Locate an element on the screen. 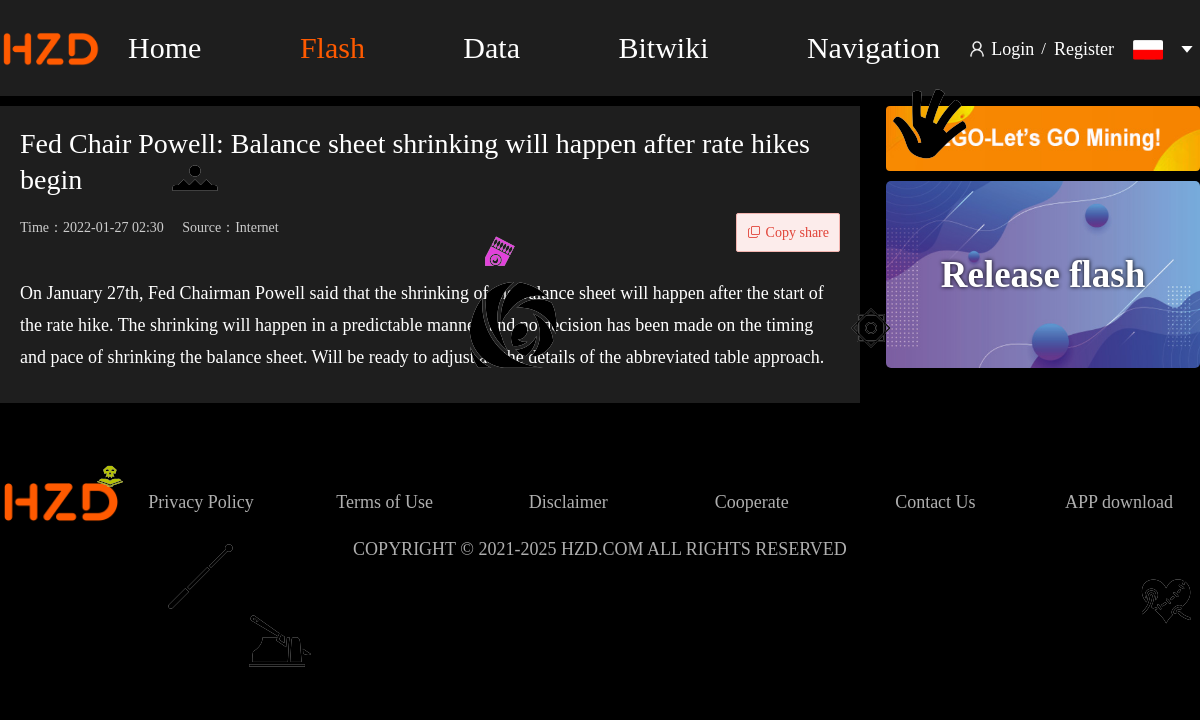 This screenshot has height=720, width=1200. indicates health regeneration or healing status is located at coordinates (1166, 602).